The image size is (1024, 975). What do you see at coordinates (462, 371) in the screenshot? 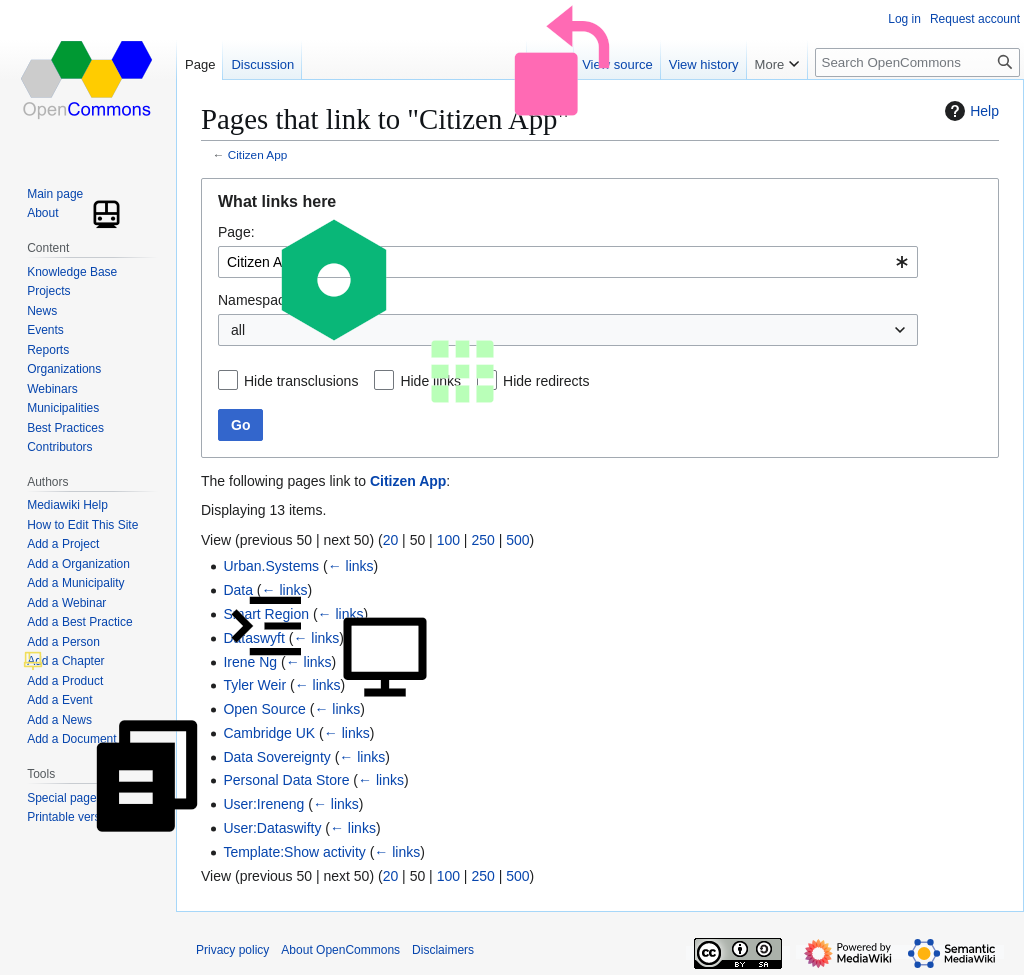
I see `view items in grid layout` at bounding box center [462, 371].